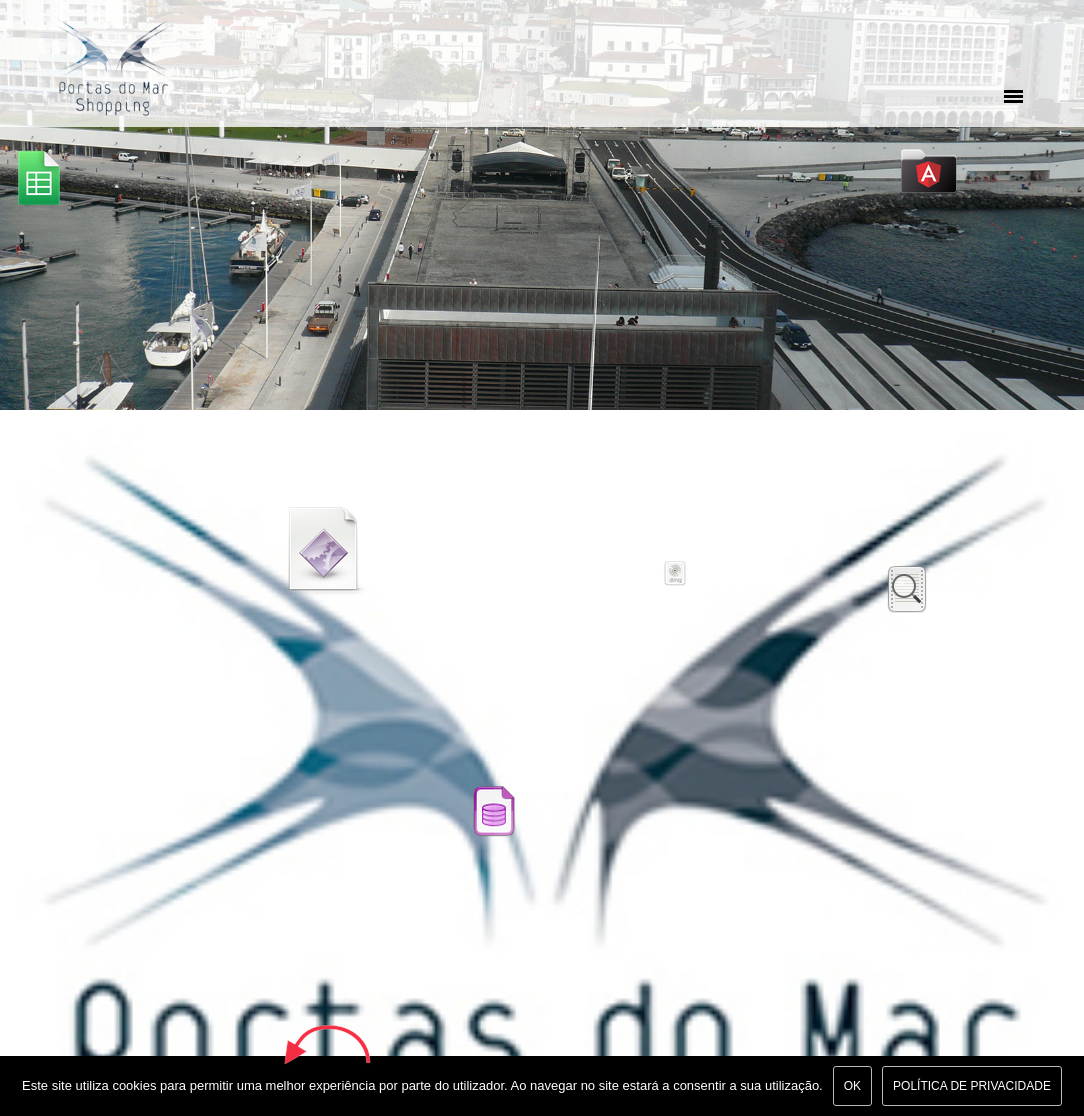 The image size is (1084, 1116). I want to click on open a database template file, so click(494, 811).